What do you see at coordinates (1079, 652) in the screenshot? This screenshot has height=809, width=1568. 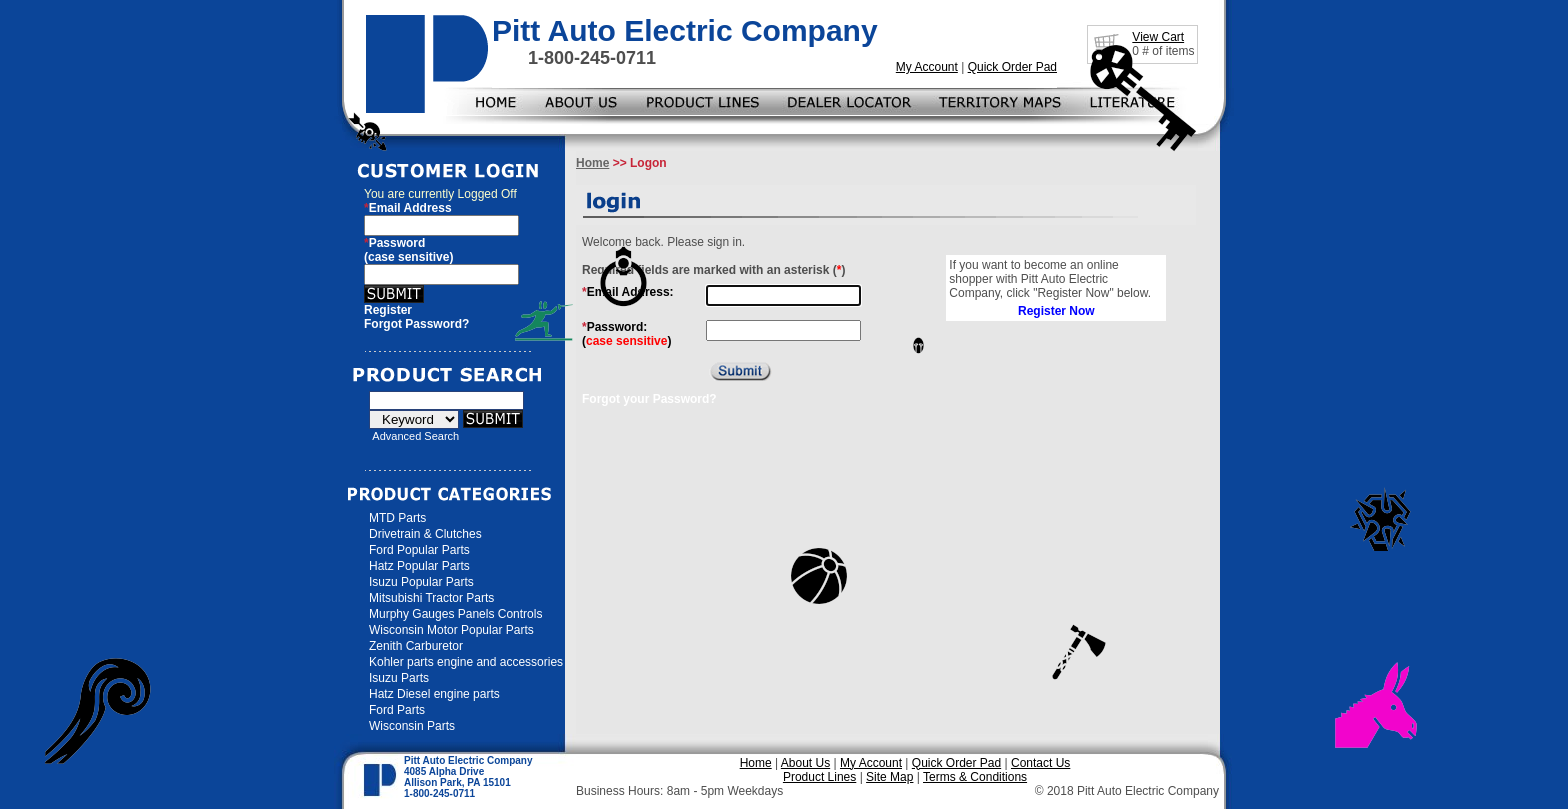 I see `select tomahawk weapon or tool` at bounding box center [1079, 652].